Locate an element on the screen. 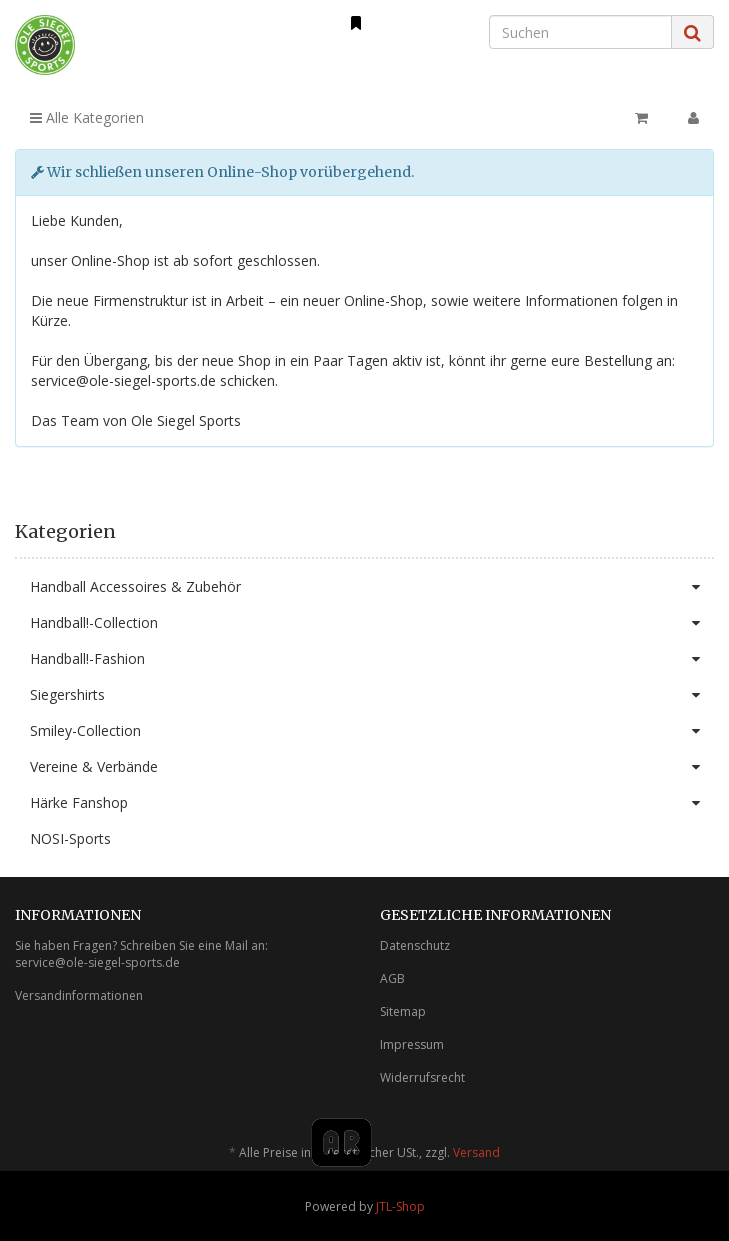 The height and width of the screenshot is (1241, 729). indicates a saved or bookmarked item is located at coordinates (356, 23).